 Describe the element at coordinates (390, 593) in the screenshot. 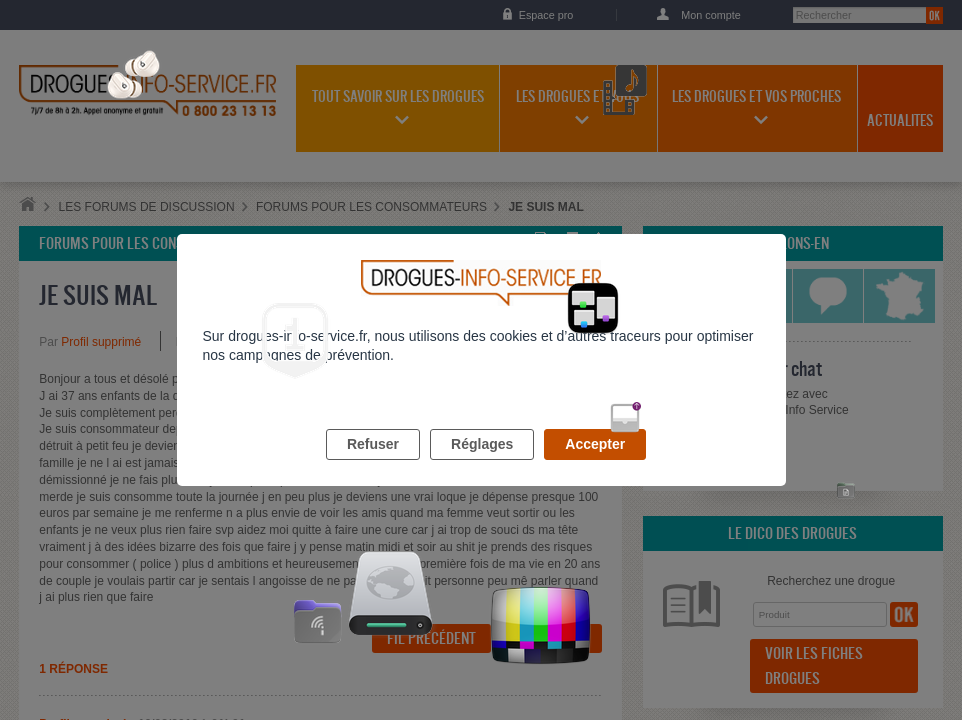

I see `access network server or shared storage` at that location.